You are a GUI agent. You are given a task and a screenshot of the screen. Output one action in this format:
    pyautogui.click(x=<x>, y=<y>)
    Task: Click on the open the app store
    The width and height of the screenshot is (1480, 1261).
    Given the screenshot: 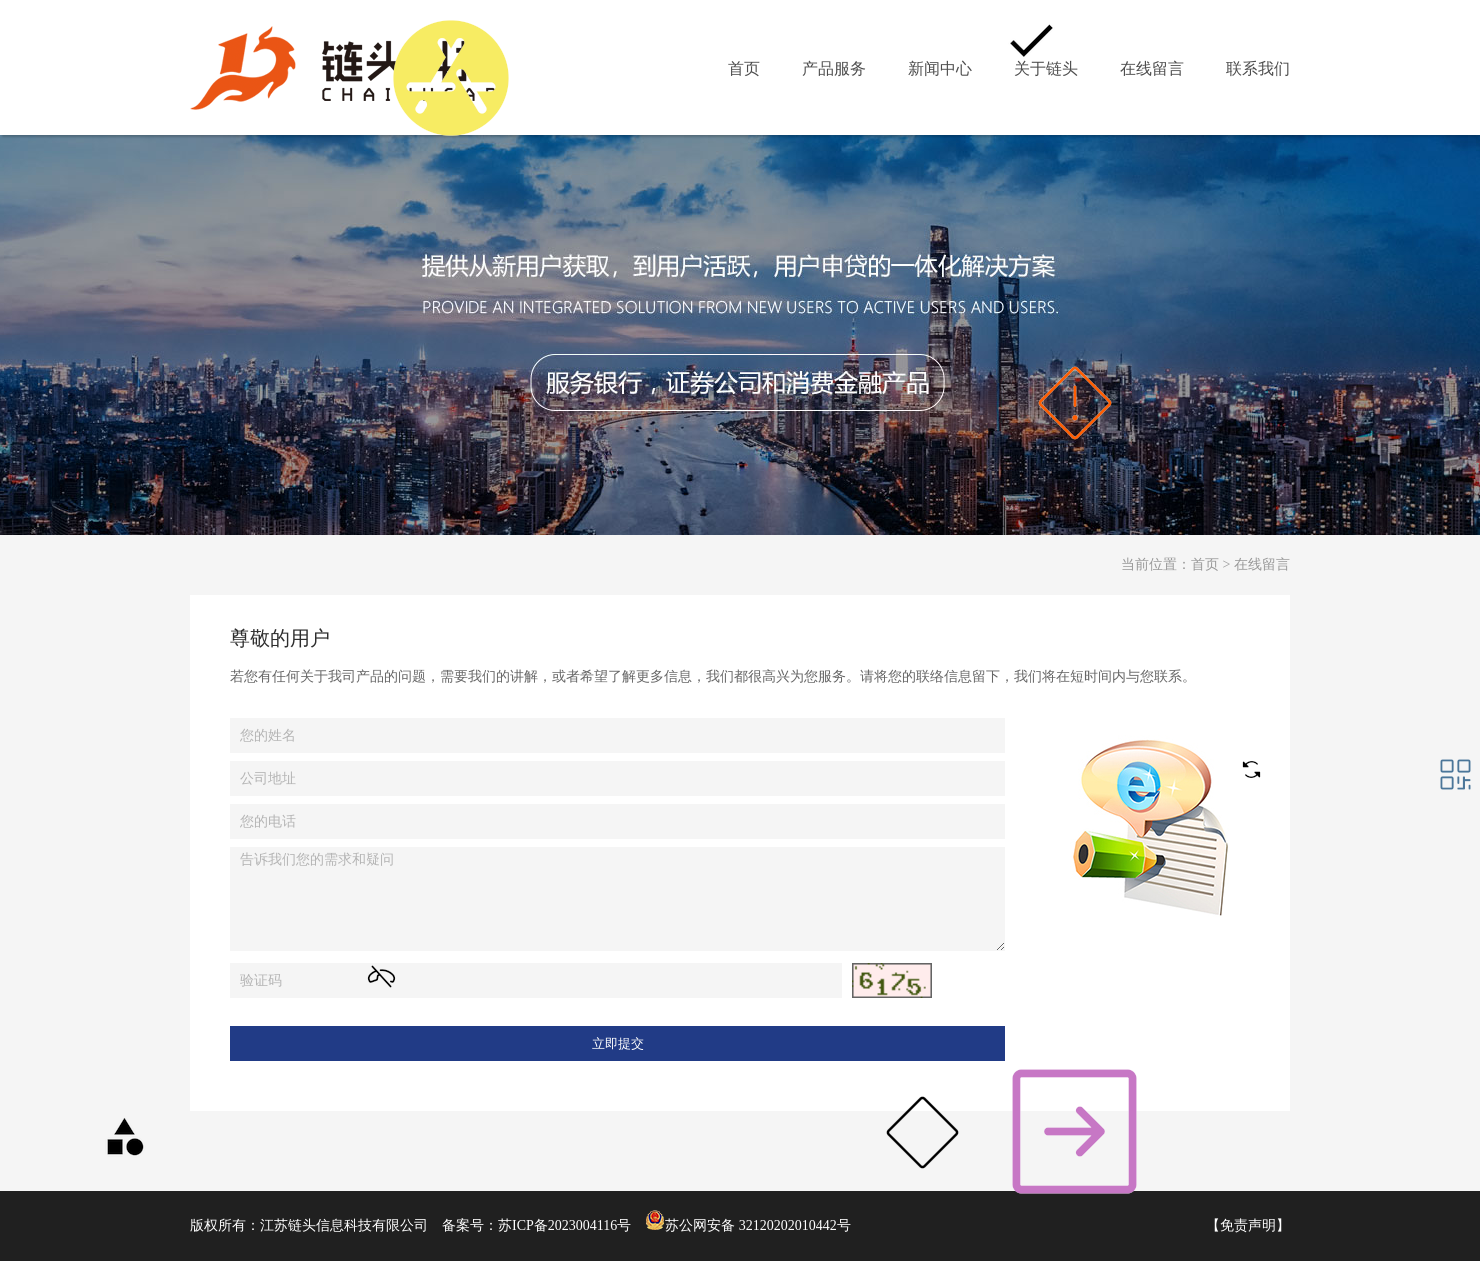 What is the action you would take?
    pyautogui.click(x=451, y=78)
    